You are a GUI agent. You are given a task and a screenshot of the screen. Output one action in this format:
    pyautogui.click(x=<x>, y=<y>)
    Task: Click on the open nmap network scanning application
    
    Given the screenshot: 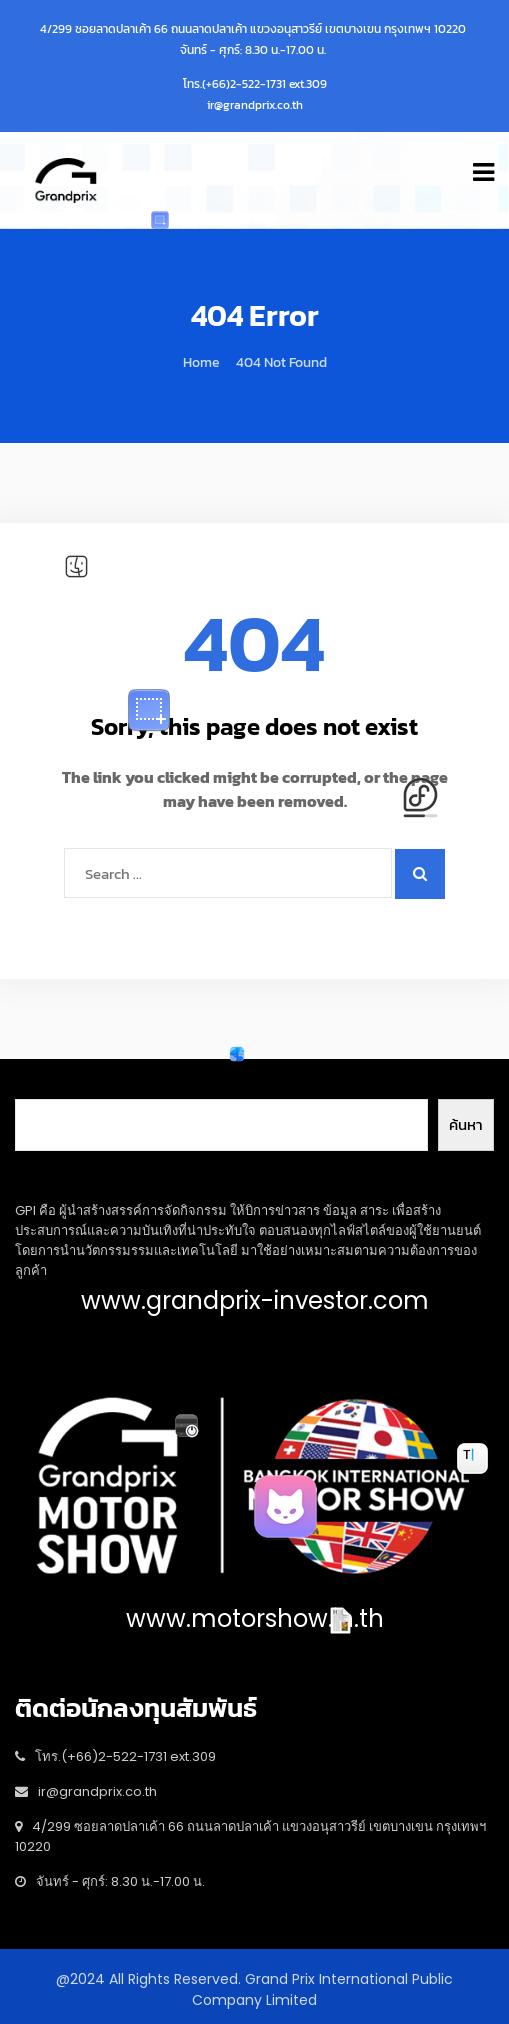 What is the action you would take?
    pyautogui.click(x=237, y=1054)
    